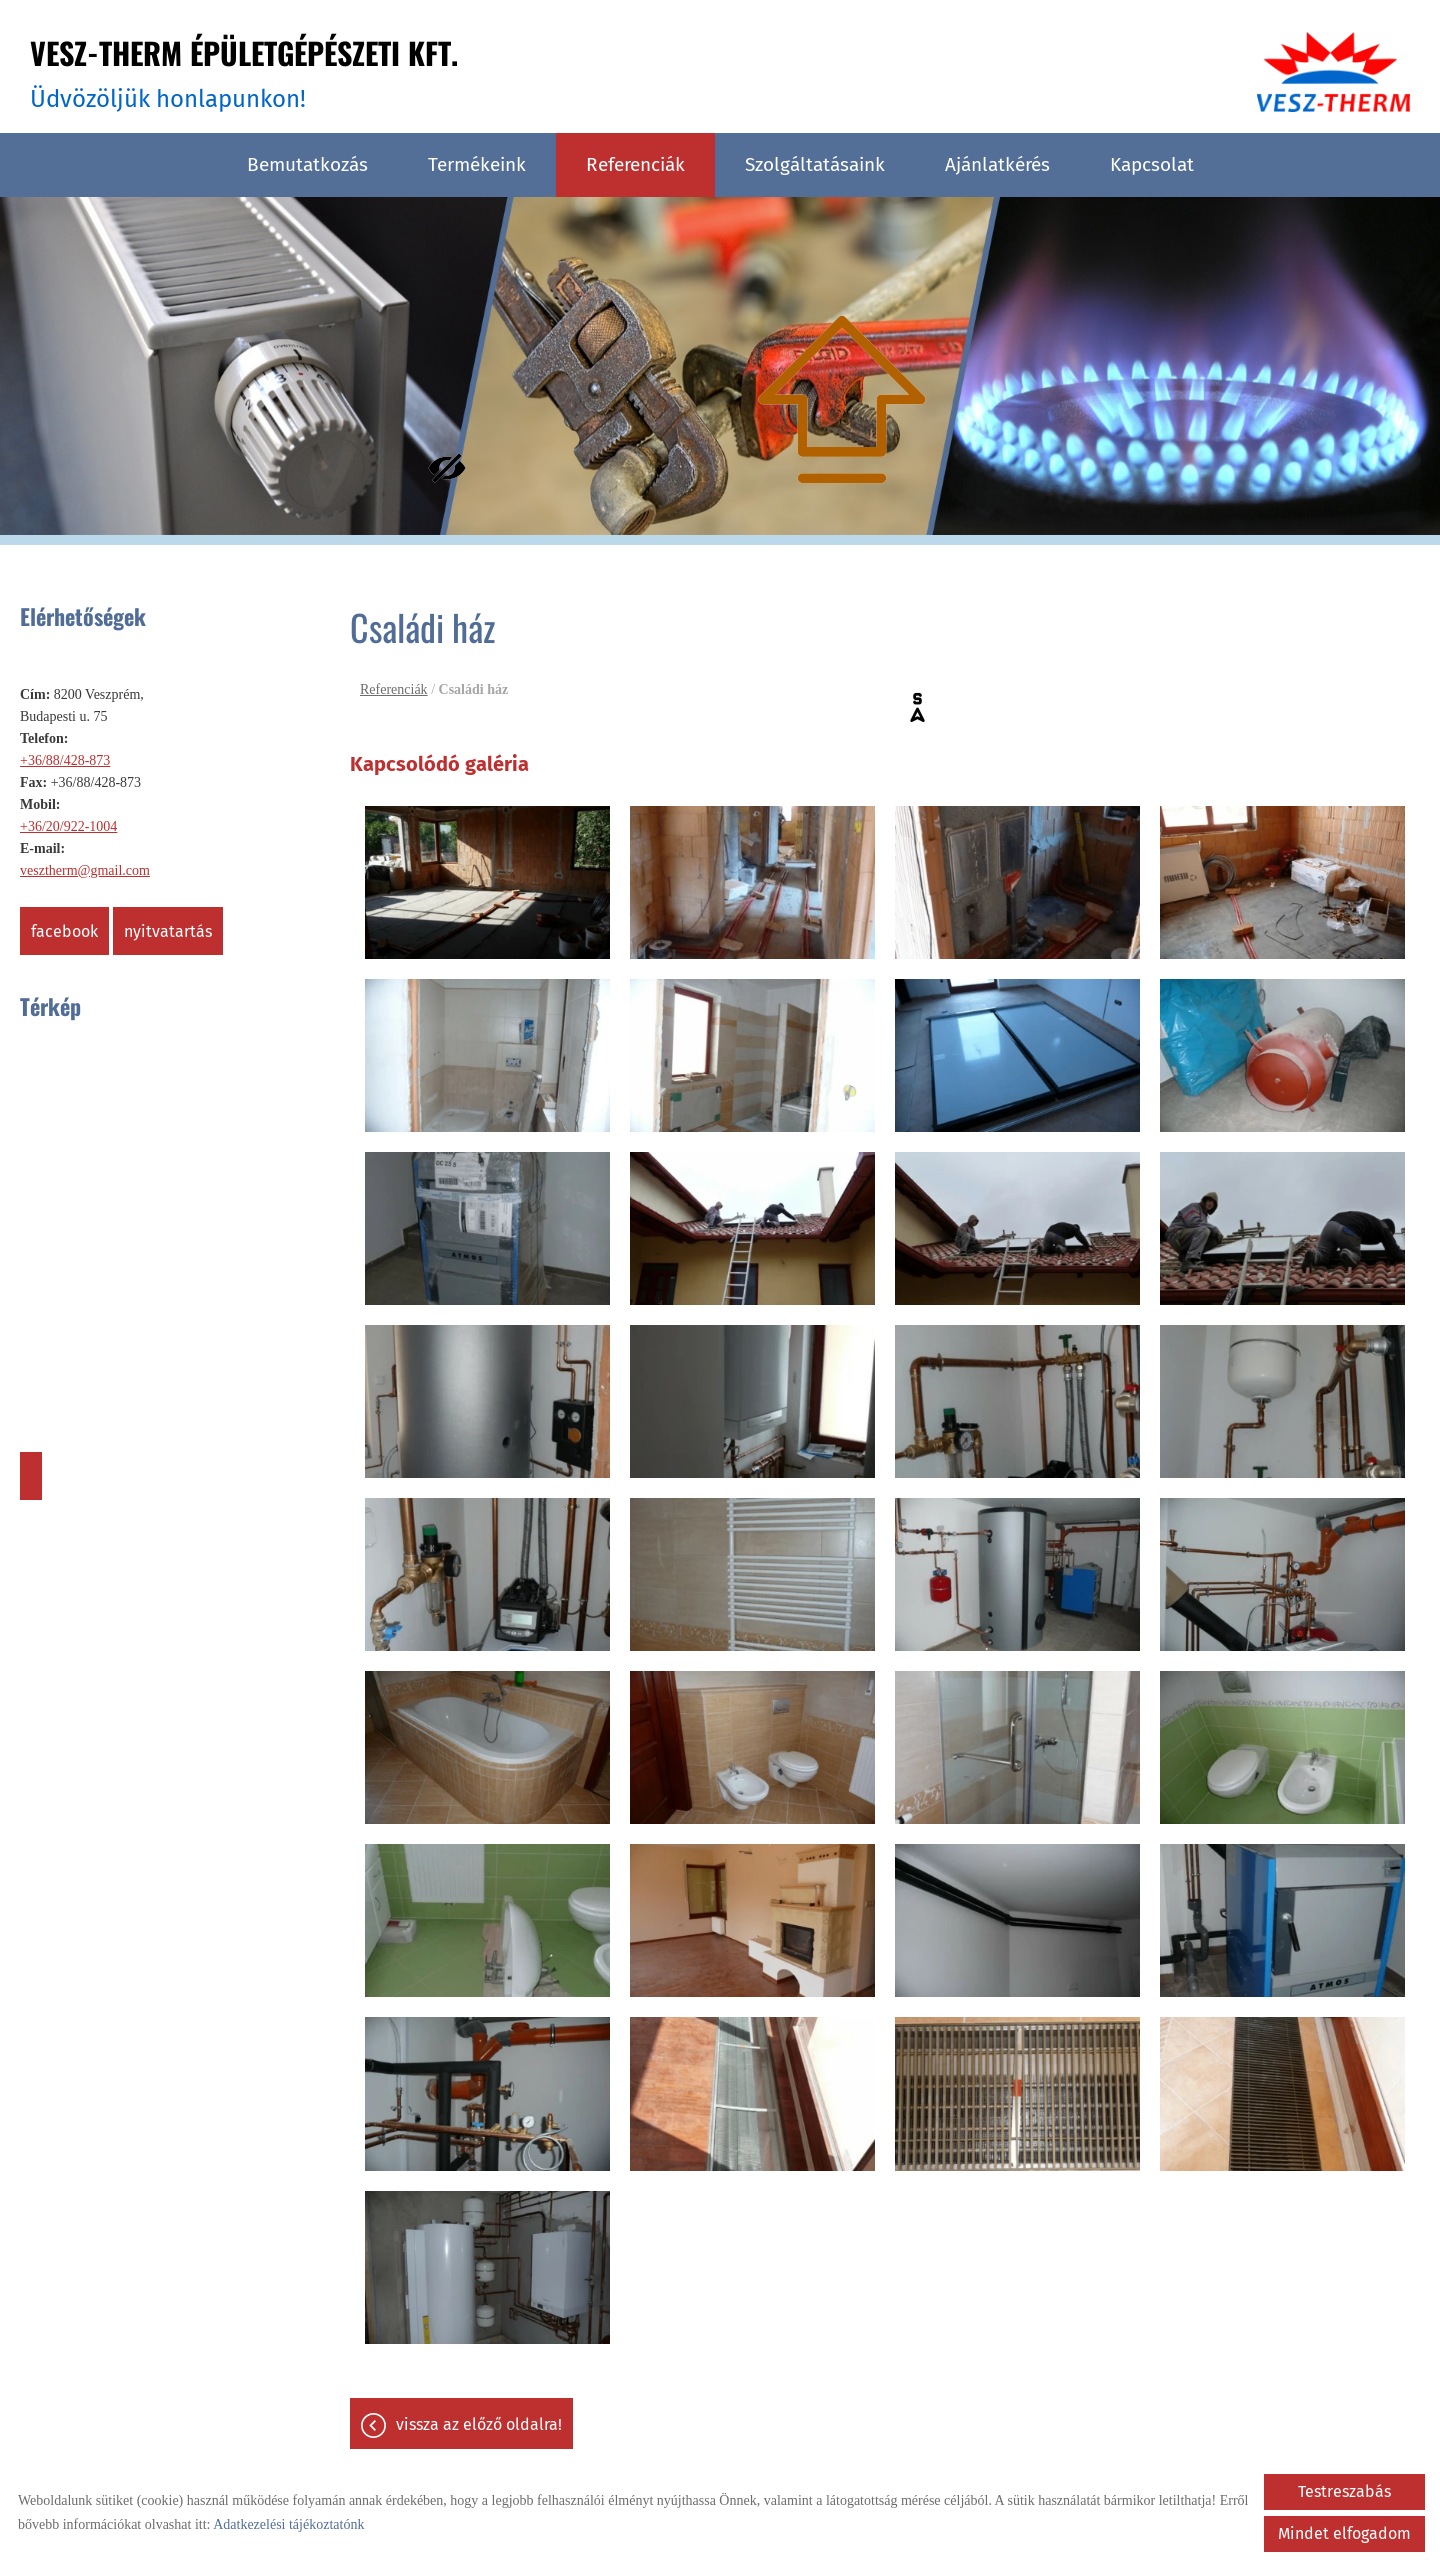 Image resolution: width=1440 pixels, height=2562 pixels. What do you see at coordinates (447, 468) in the screenshot?
I see `hide password or sensitive content` at bounding box center [447, 468].